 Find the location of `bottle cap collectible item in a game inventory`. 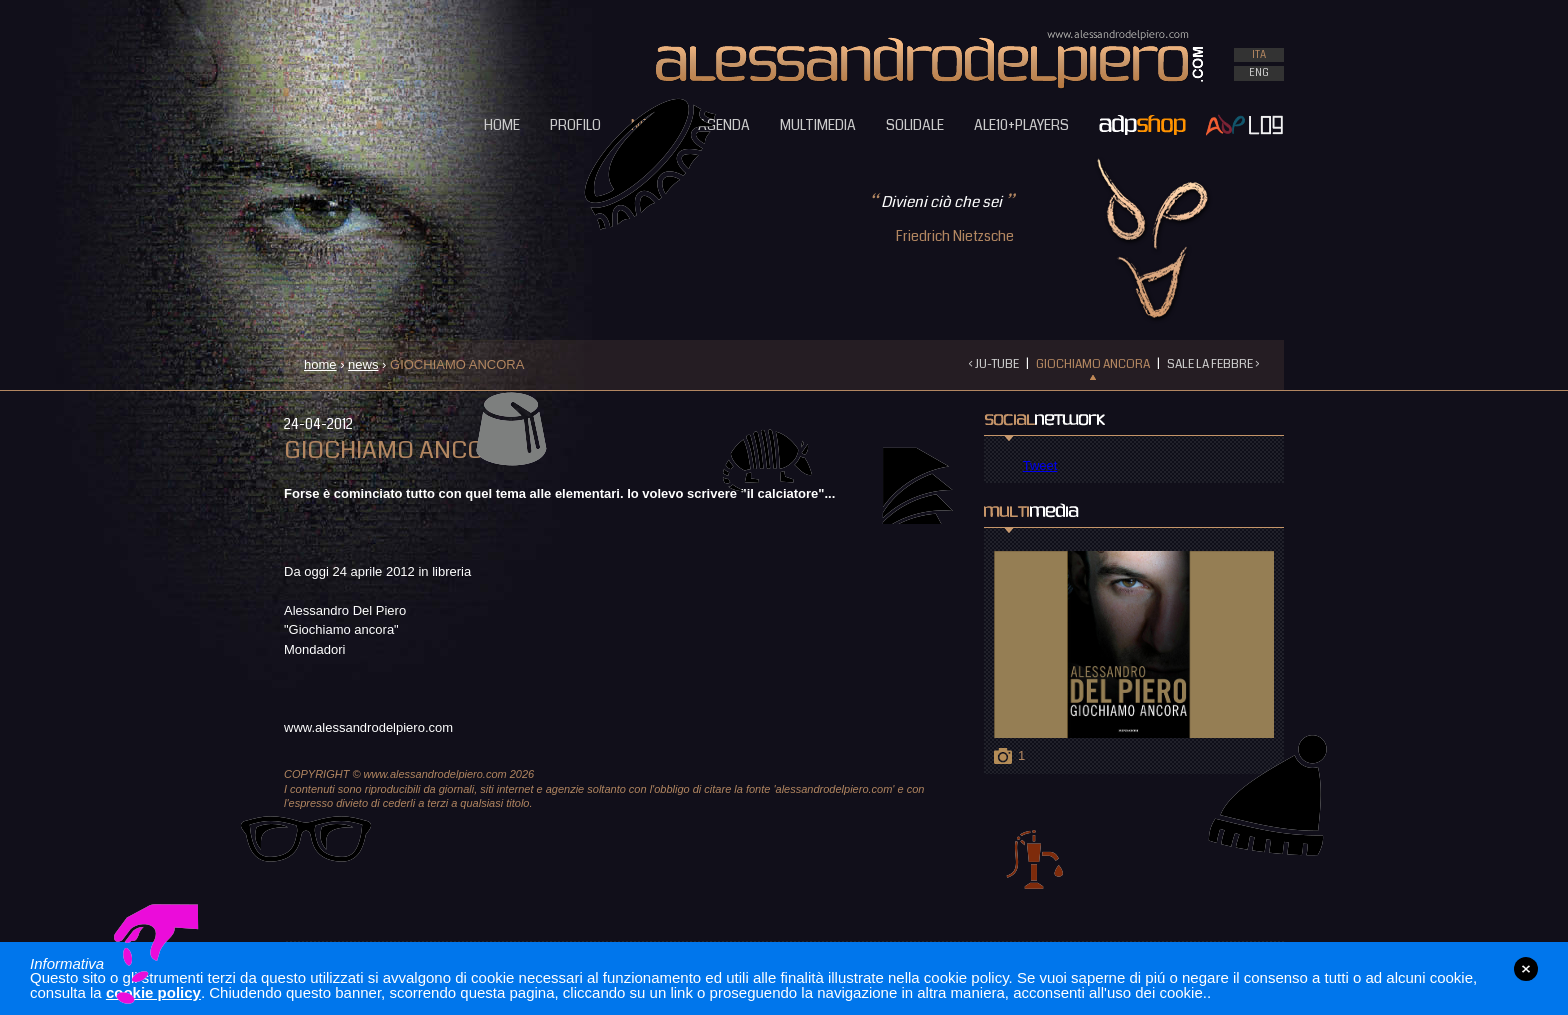

bottle cap collectible item in a game inventory is located at coordinates (650, 163).